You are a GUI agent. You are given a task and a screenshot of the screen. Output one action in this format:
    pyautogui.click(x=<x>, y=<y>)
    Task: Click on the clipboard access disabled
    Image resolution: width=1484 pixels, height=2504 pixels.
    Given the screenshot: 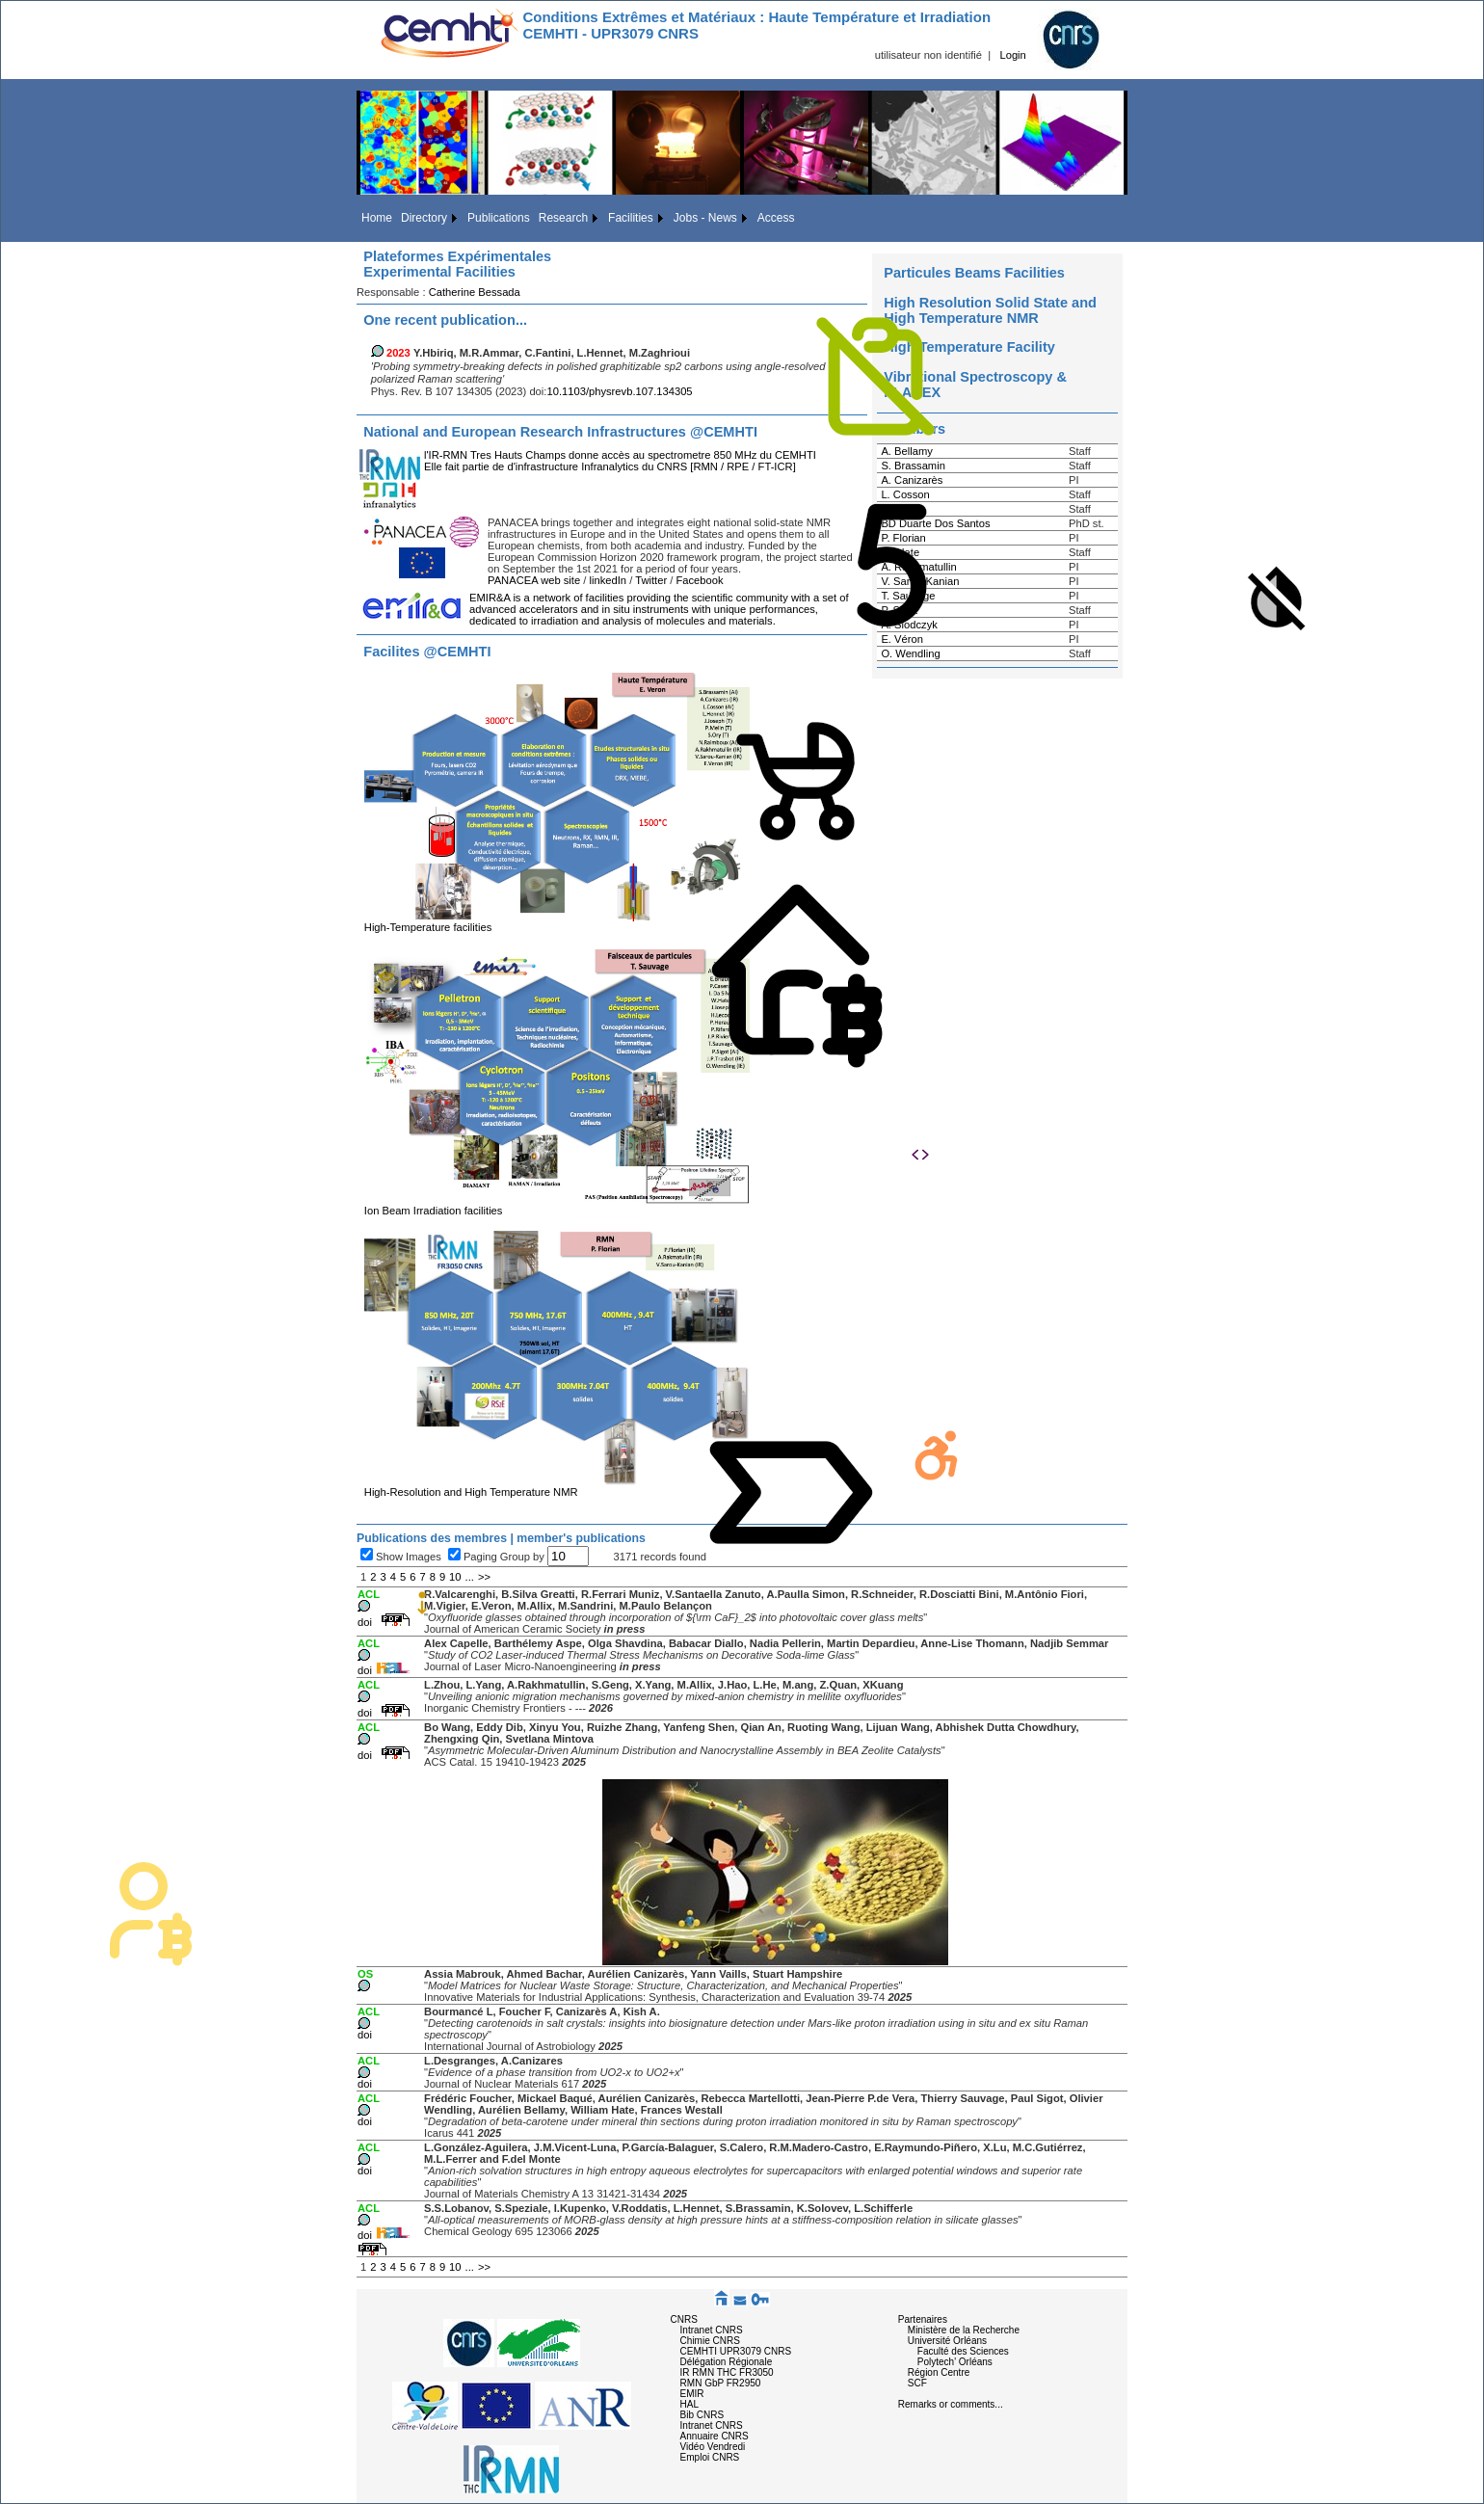 What is the action you would take?
    pyautogui.click(x=875, y=376)
    